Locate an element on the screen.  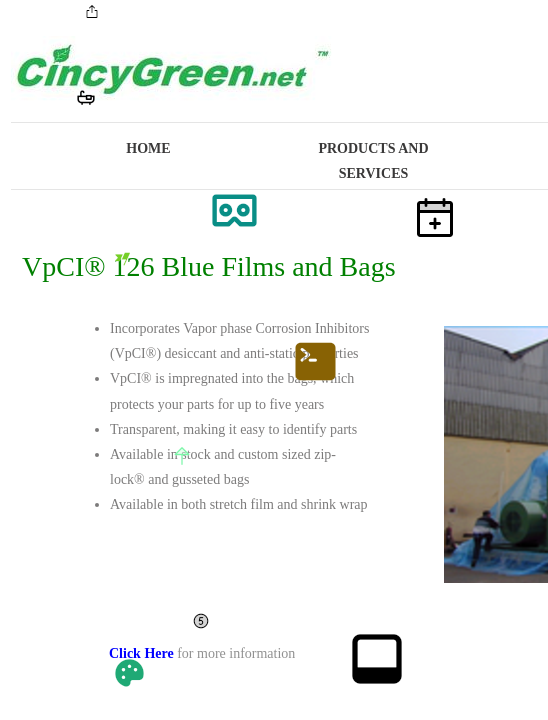
flag or bookmark content for later review is located at coordinates (122, 258).